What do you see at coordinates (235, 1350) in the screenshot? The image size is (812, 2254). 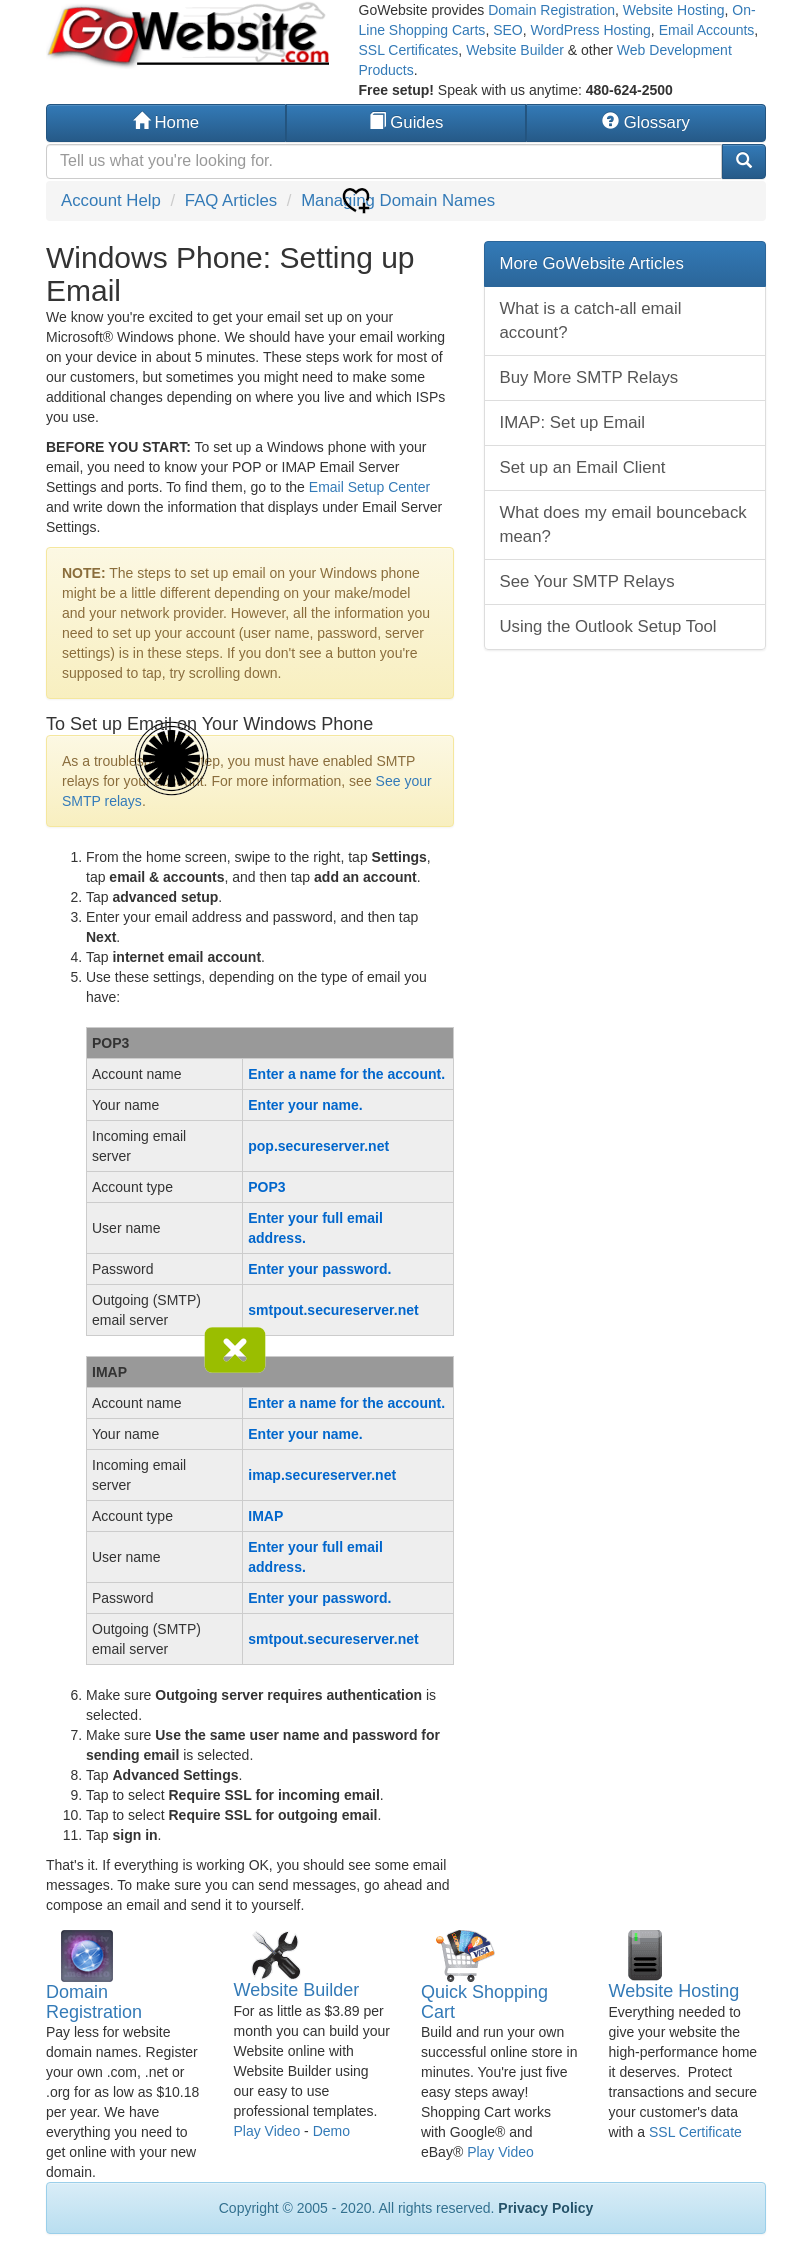 I see `close or dismiss a dialog box` at bounding box center [235, 1350].